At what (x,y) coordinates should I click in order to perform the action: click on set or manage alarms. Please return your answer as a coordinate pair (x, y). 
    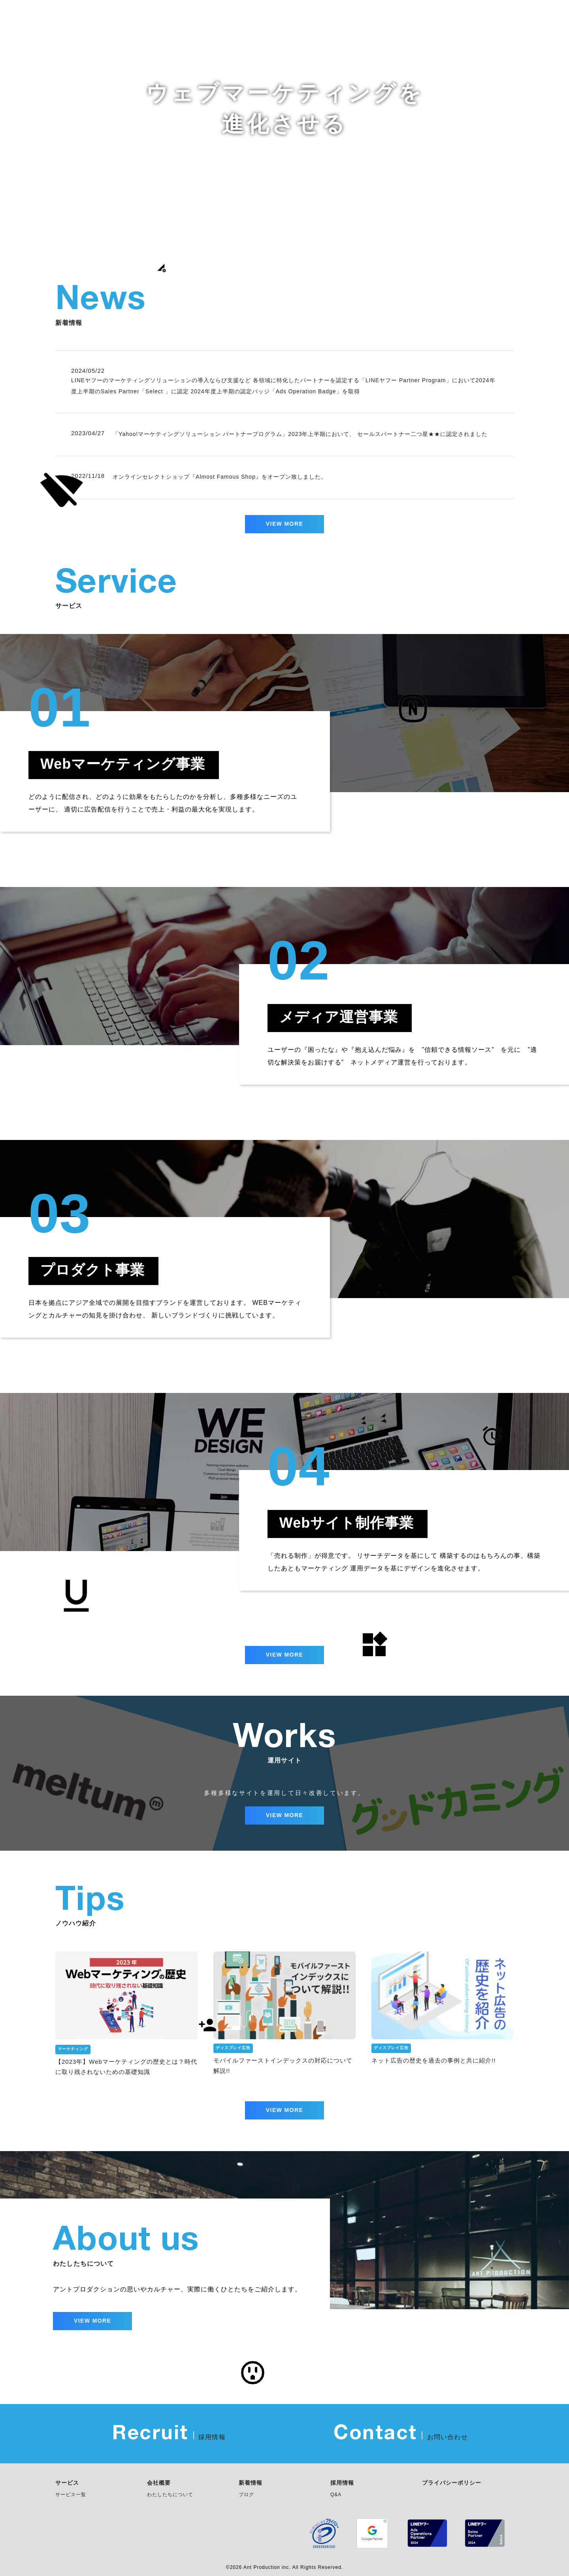
    Looking at the image, I should click on (492, 1436).